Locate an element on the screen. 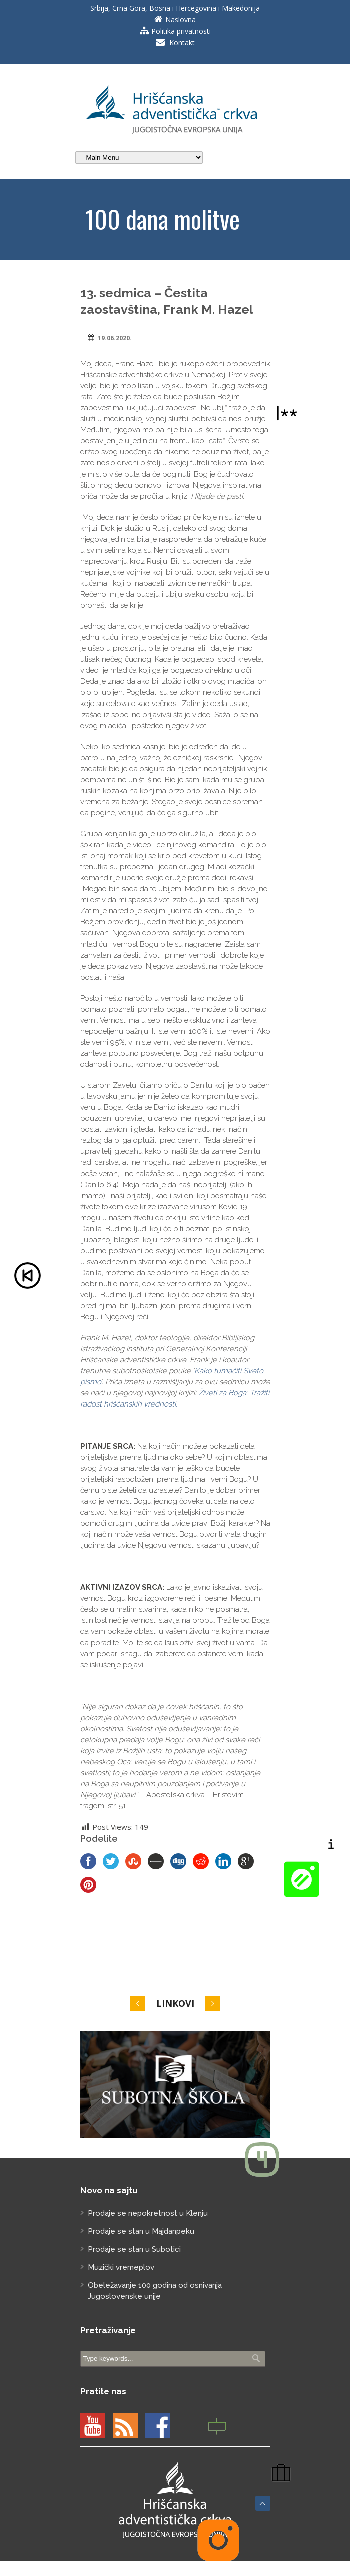 The width and height of the screenshot is (350, 2576). enter or view password field is located at coordinates (286, 413).